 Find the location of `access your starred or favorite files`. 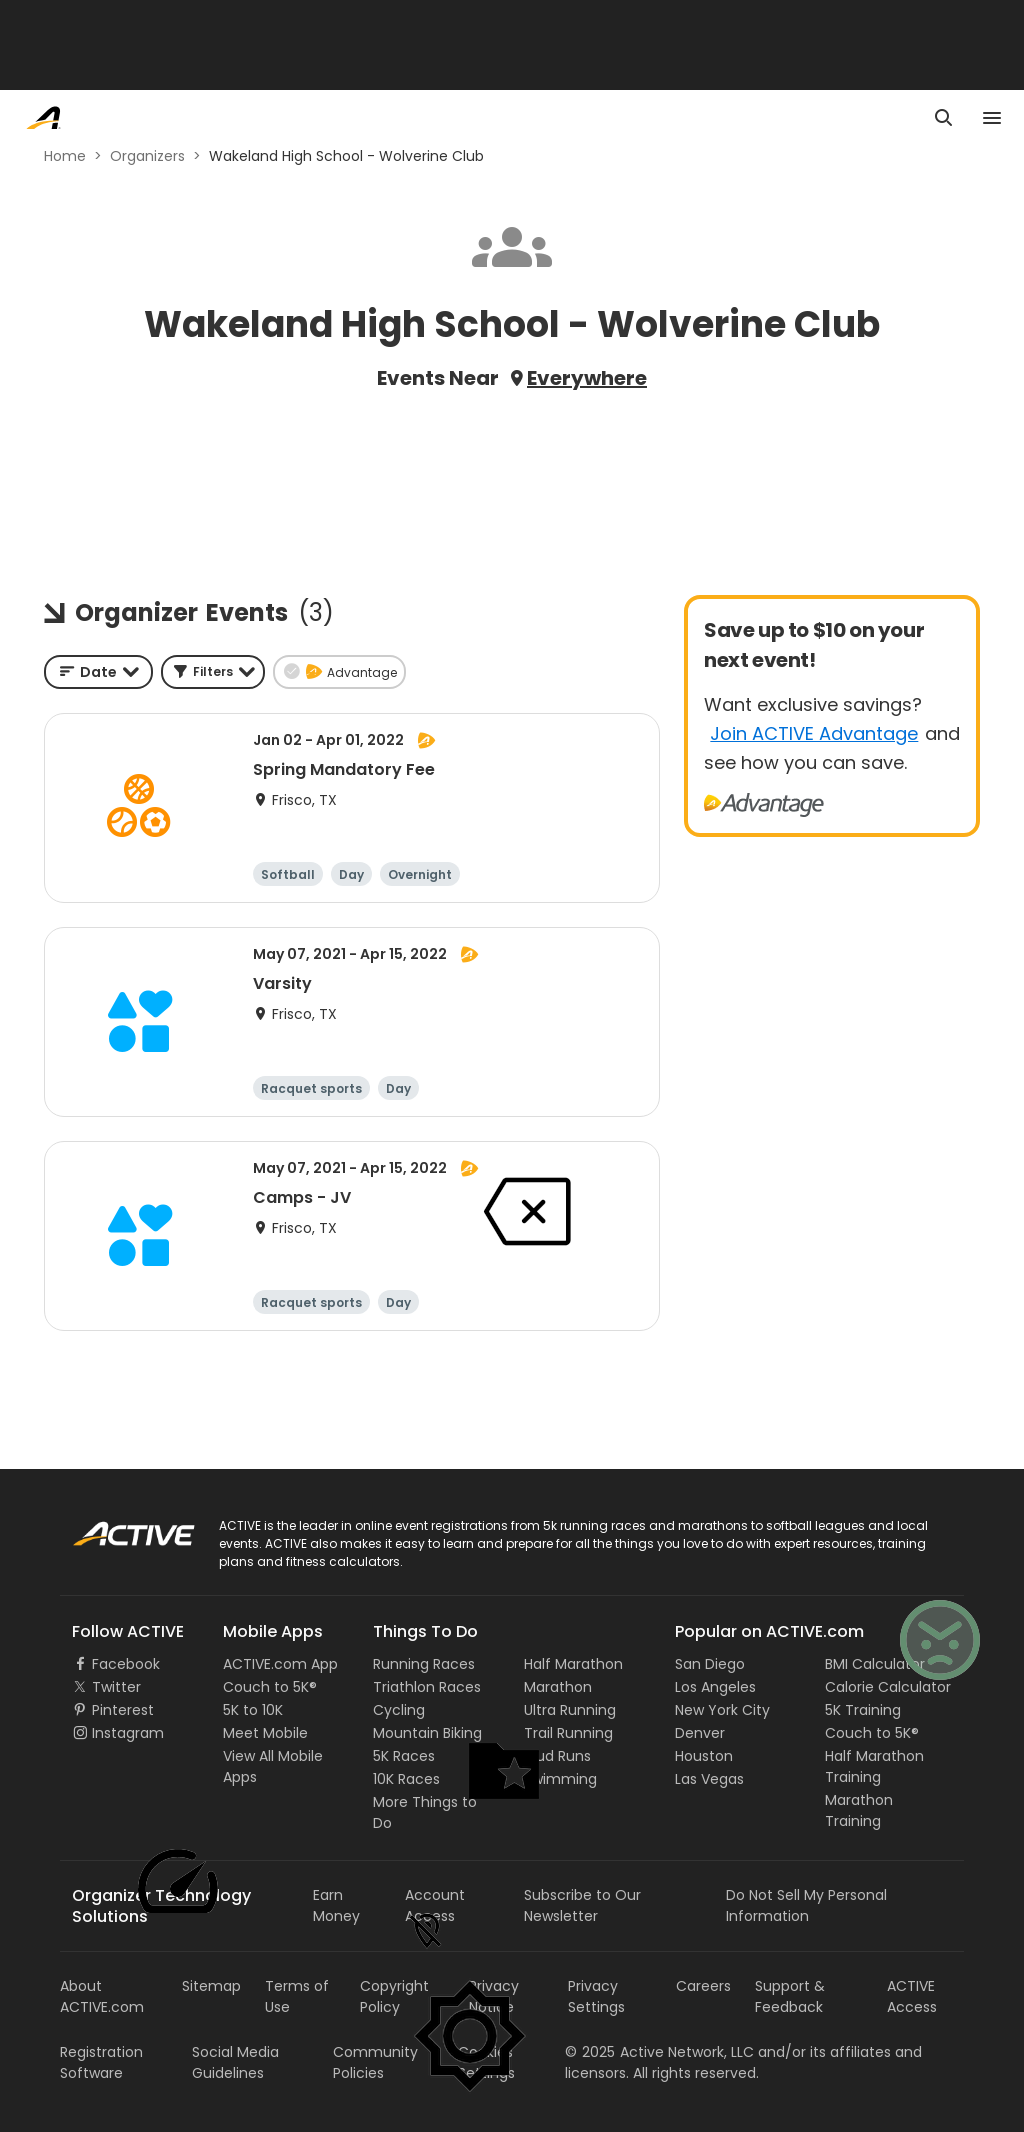

access your starred or favorite files is located at coordinates (504, 1771).